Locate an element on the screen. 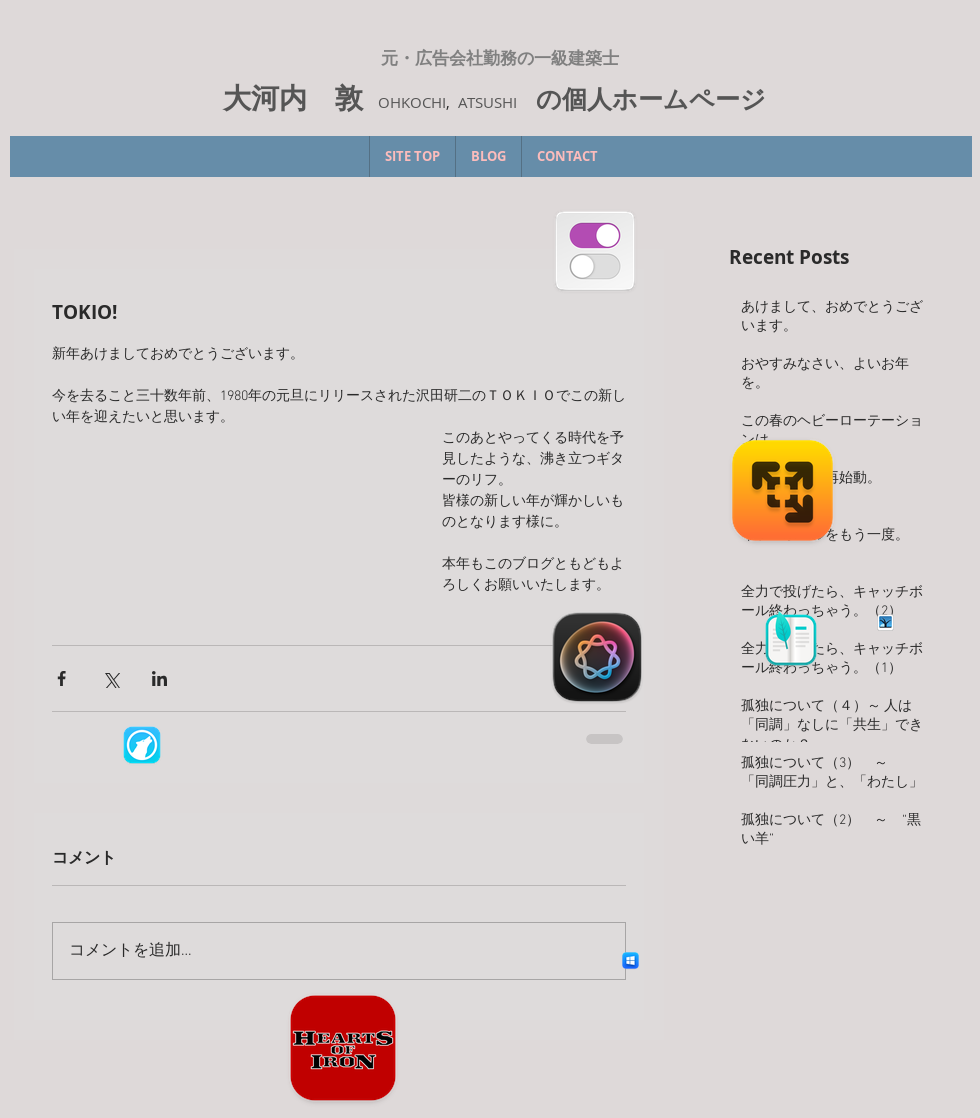 The width and height of the screenshot is (980, 1118). launch Hearts of Iron game is located at coordinates (343, 1048).